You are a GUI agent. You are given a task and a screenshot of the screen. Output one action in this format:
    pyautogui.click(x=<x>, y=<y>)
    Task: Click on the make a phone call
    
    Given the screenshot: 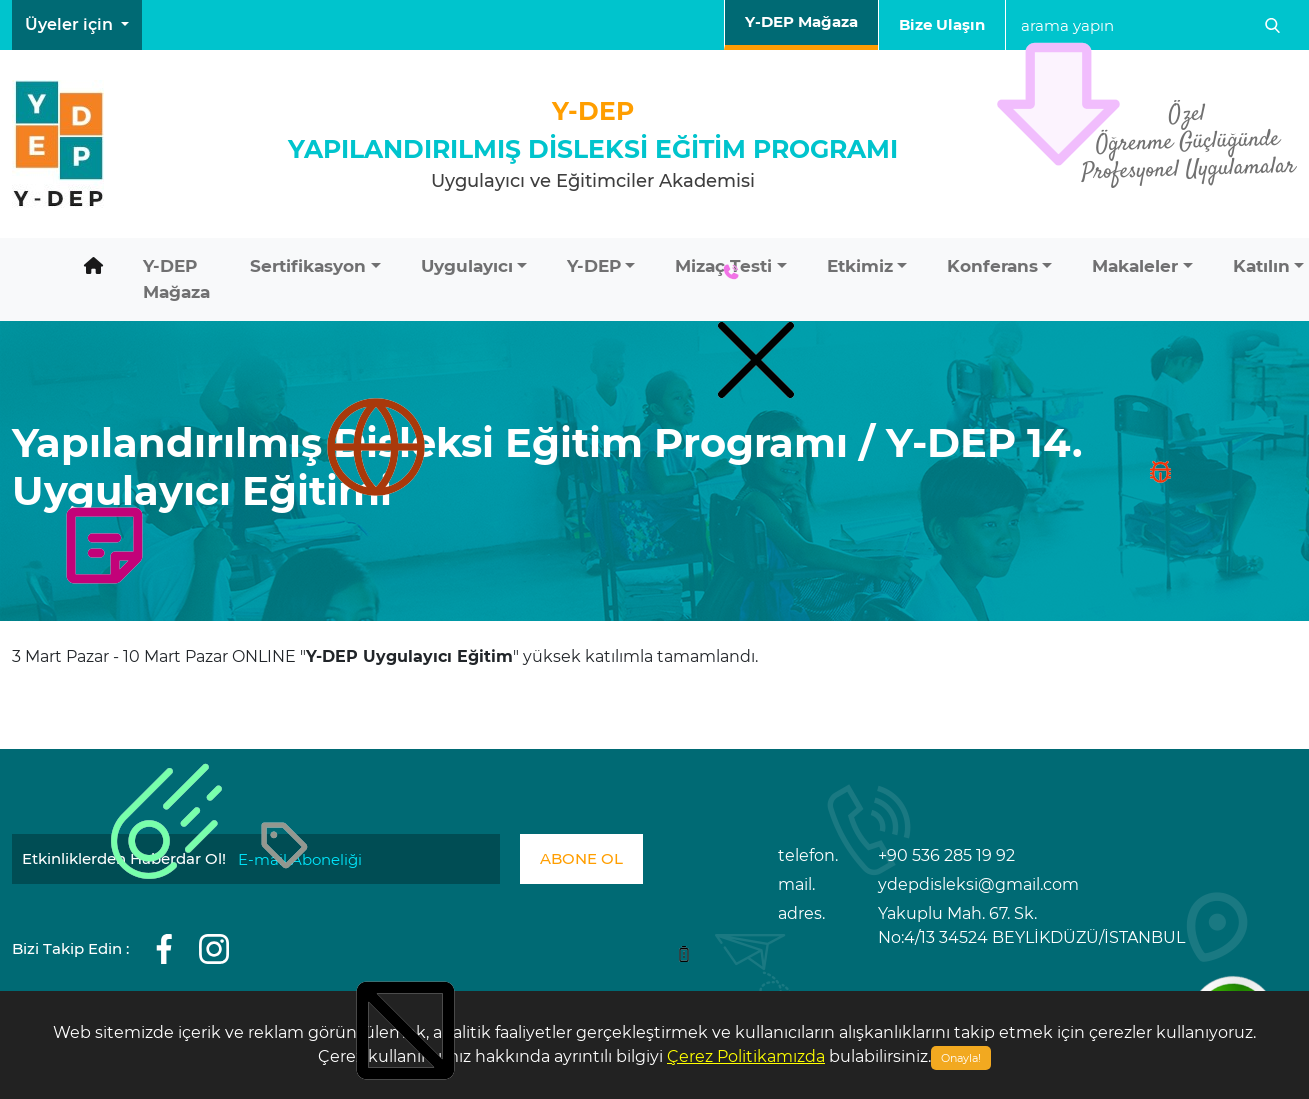 What is the action you would take?
    pyautogui.click(x=731, y=271)
    